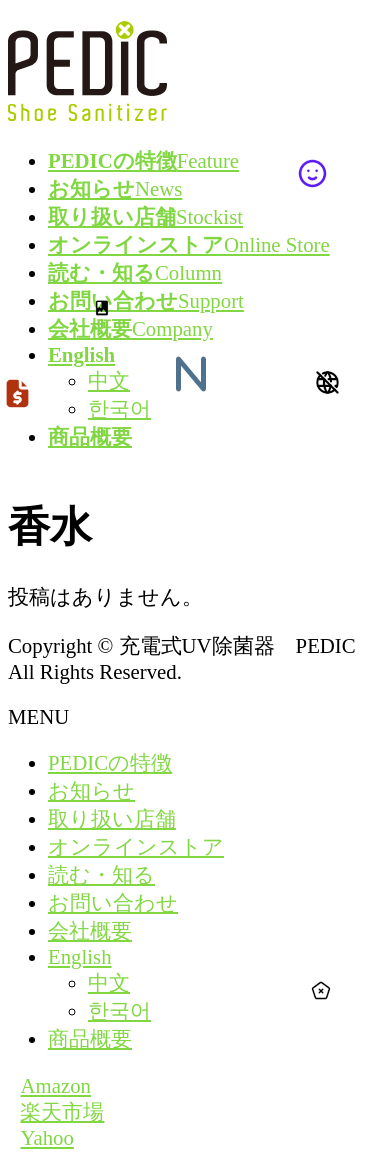  I want to click on view financial document or invoice, so click(17, 393).